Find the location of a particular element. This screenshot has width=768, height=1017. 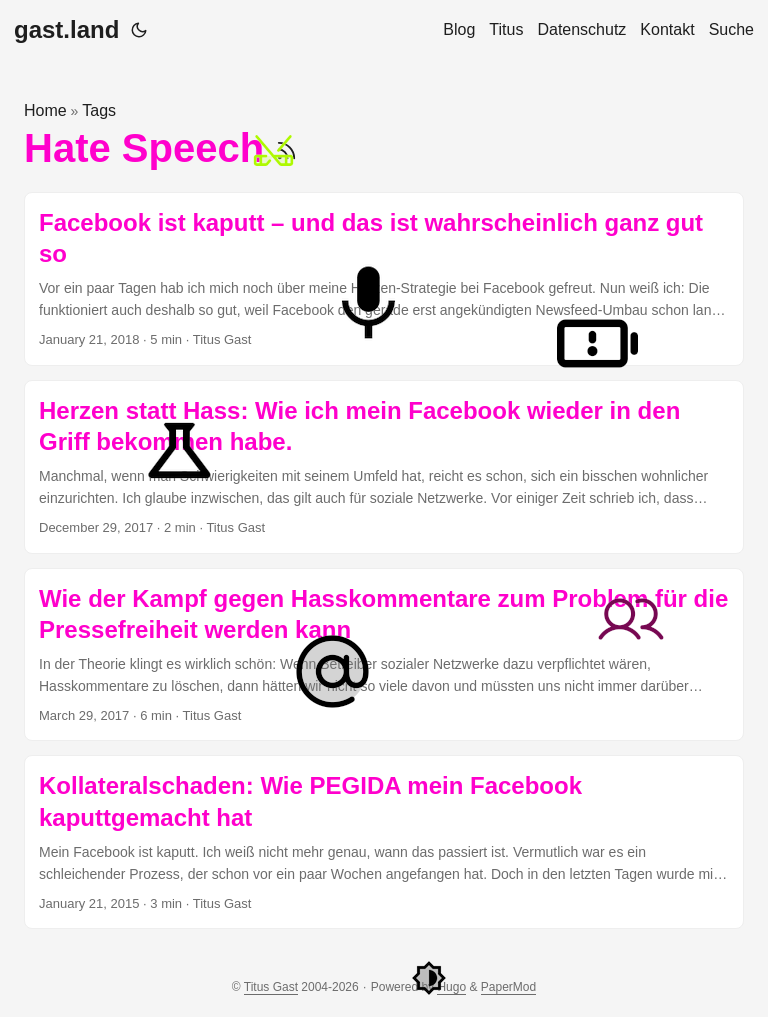

adjust screen brightness settings is located at coordinates (429, 978).